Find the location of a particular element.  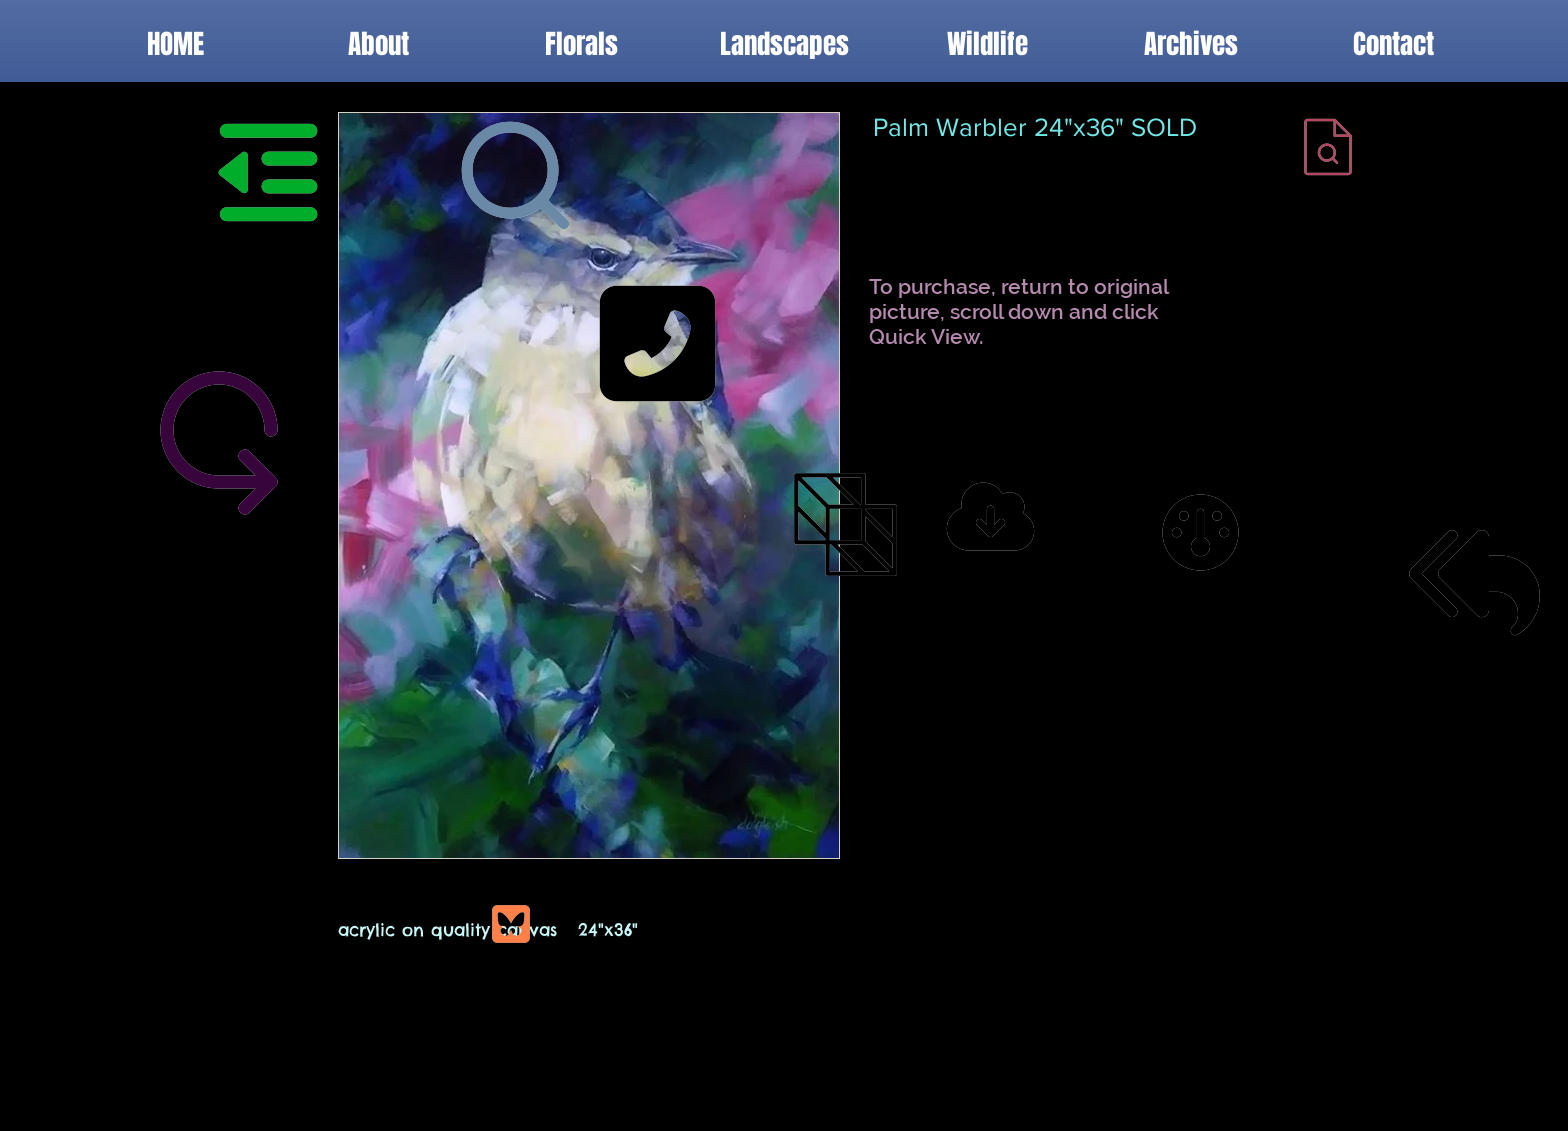

search within a document is located at coordinates (1328, 147).